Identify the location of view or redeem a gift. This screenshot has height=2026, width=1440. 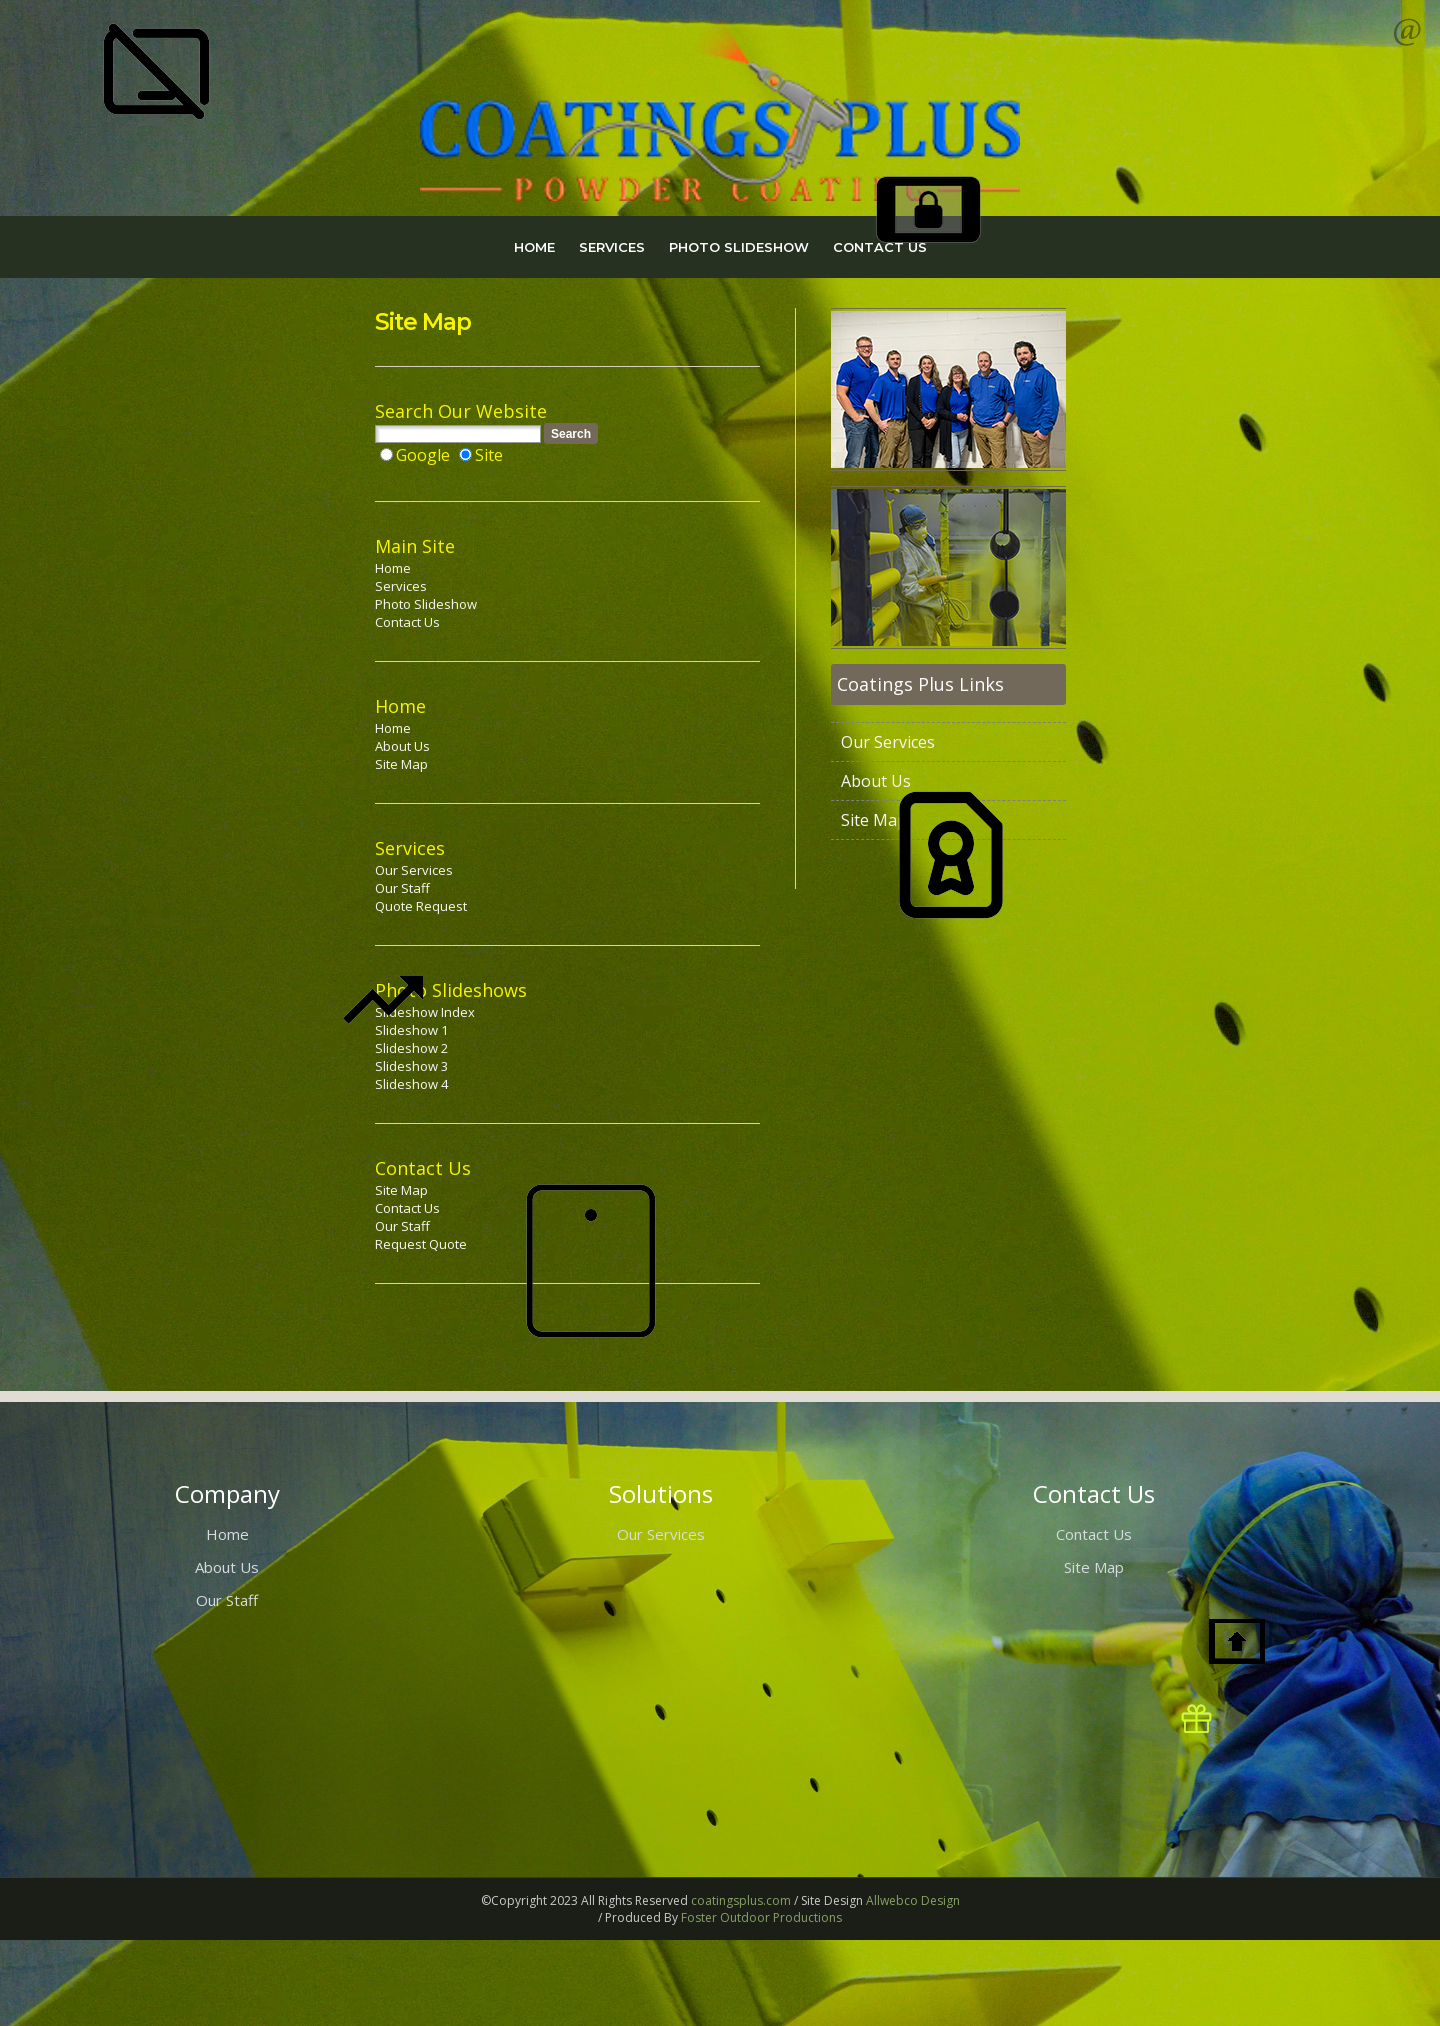
(1196, 1720).